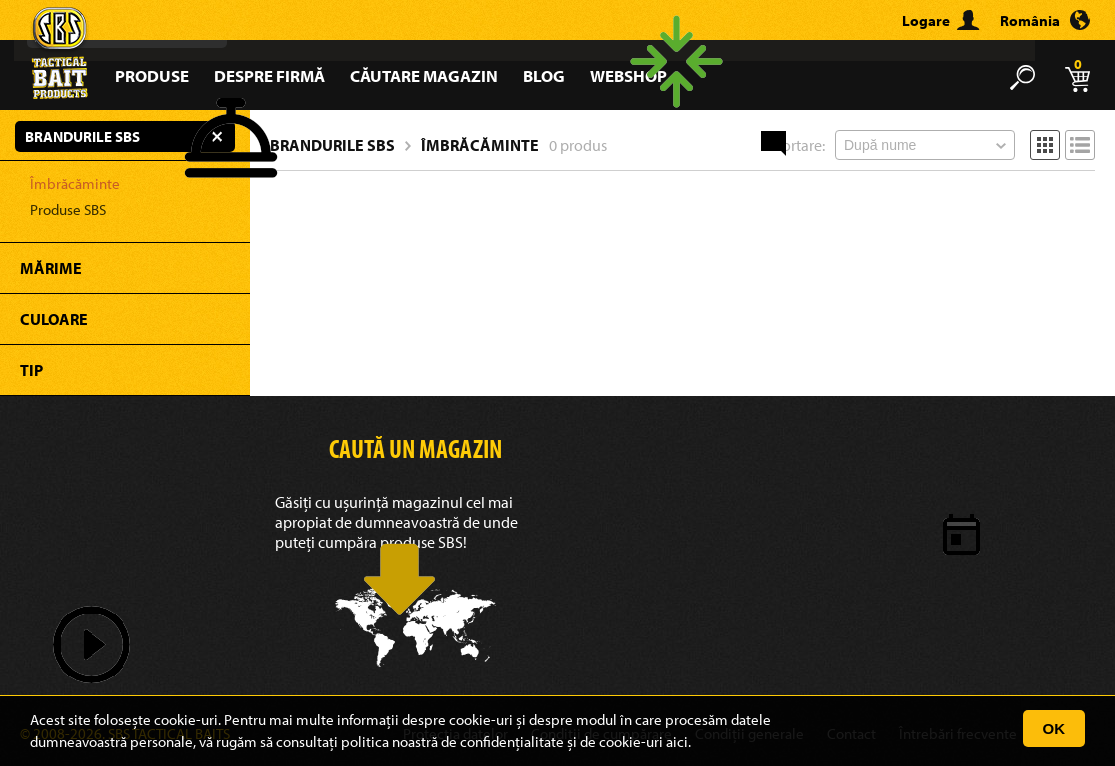  What do you see at coordinates (676, 61) in the screenshot?
I see `collapse or minimize content from all sides` at bounding box center [676, 61].